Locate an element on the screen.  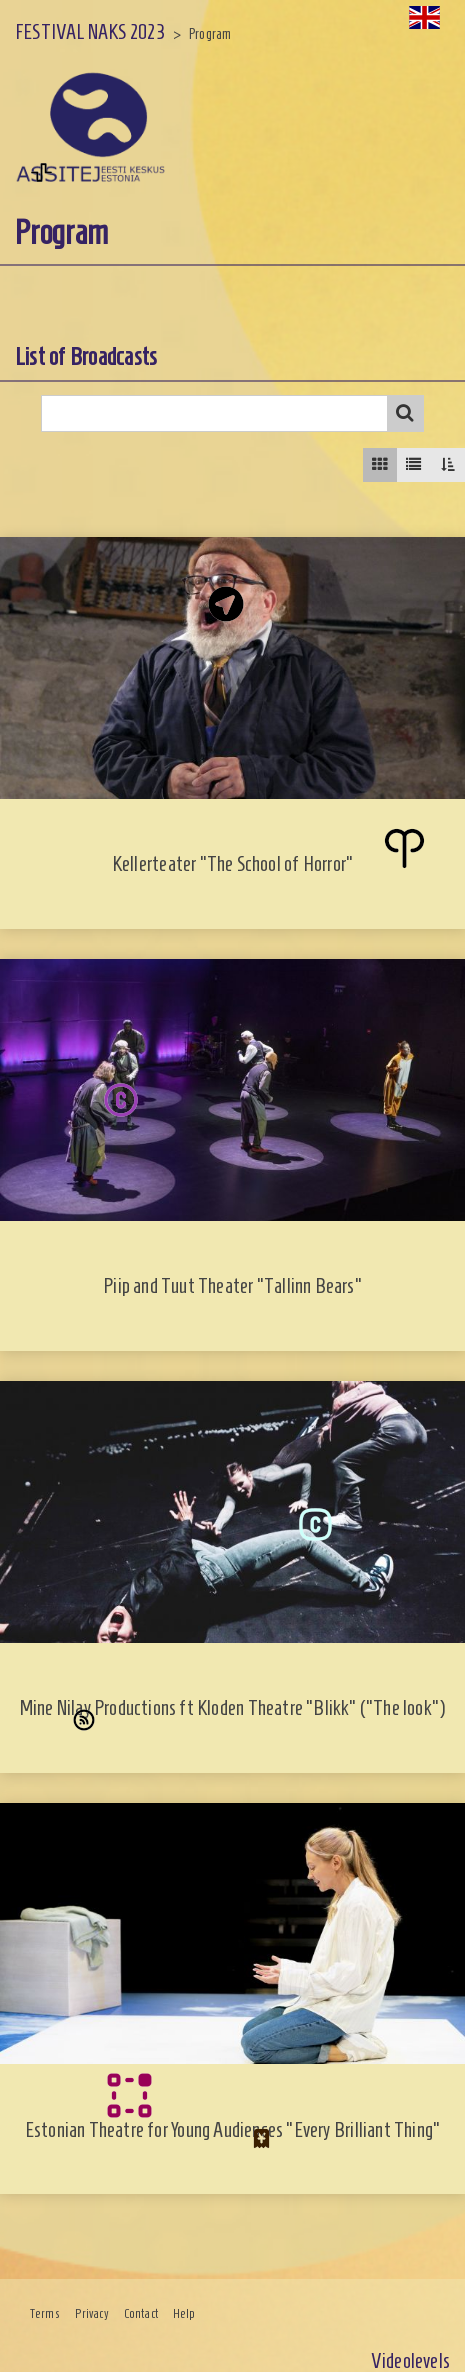
toggle square wave signal output is located at coordinates (41, 172).